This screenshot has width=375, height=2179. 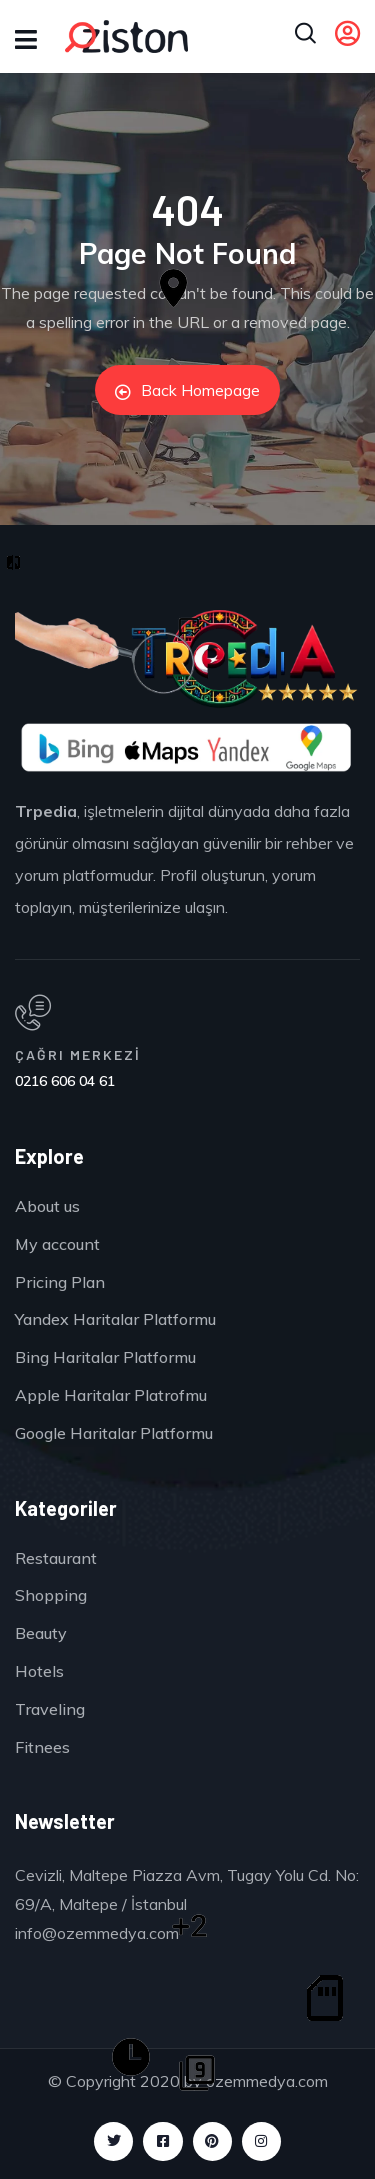 I want to click on compare two images side by side, so click(x=13, y=562).